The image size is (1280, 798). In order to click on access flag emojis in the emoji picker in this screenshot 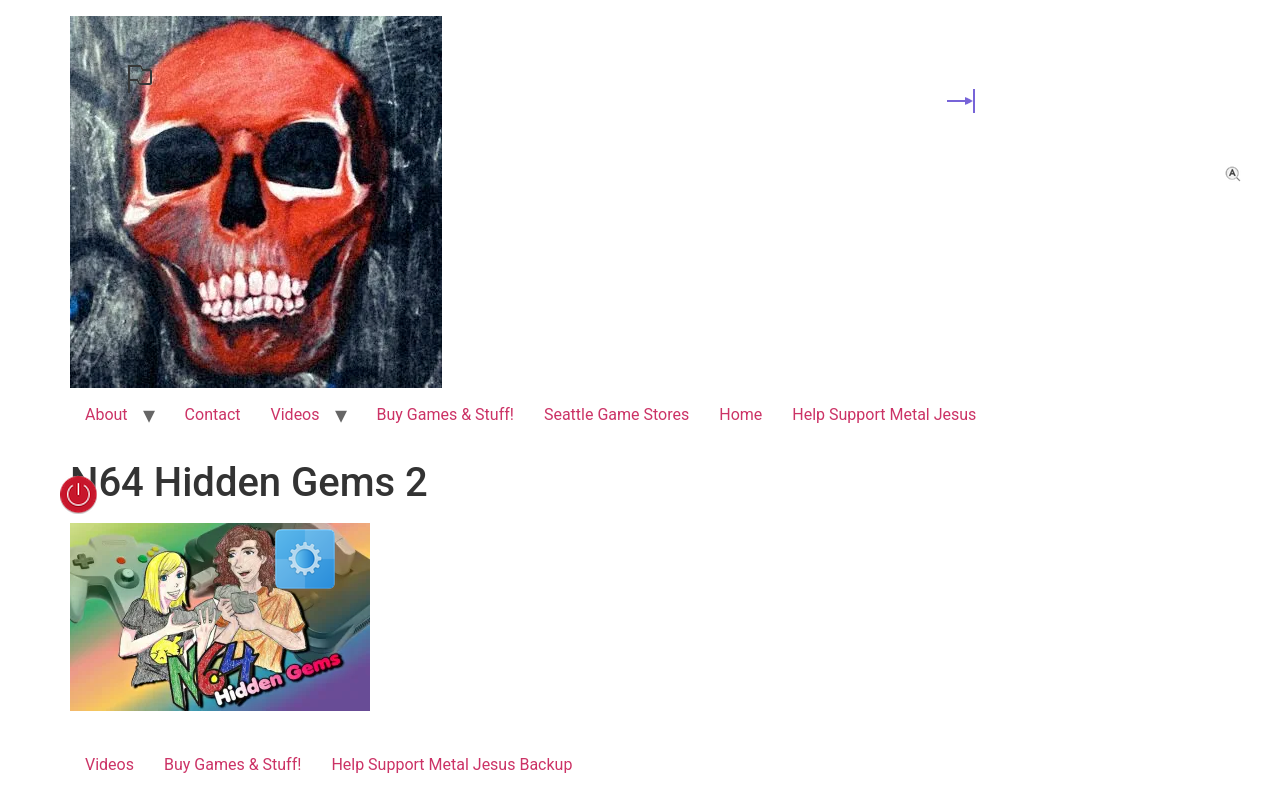, I will do `click(140, 79)`.